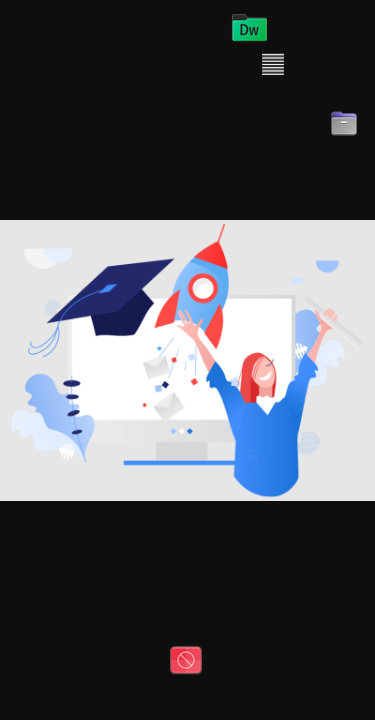 The width and height of the screenshot is (375, 720). I want to click on open the files application, so click(344, 123).